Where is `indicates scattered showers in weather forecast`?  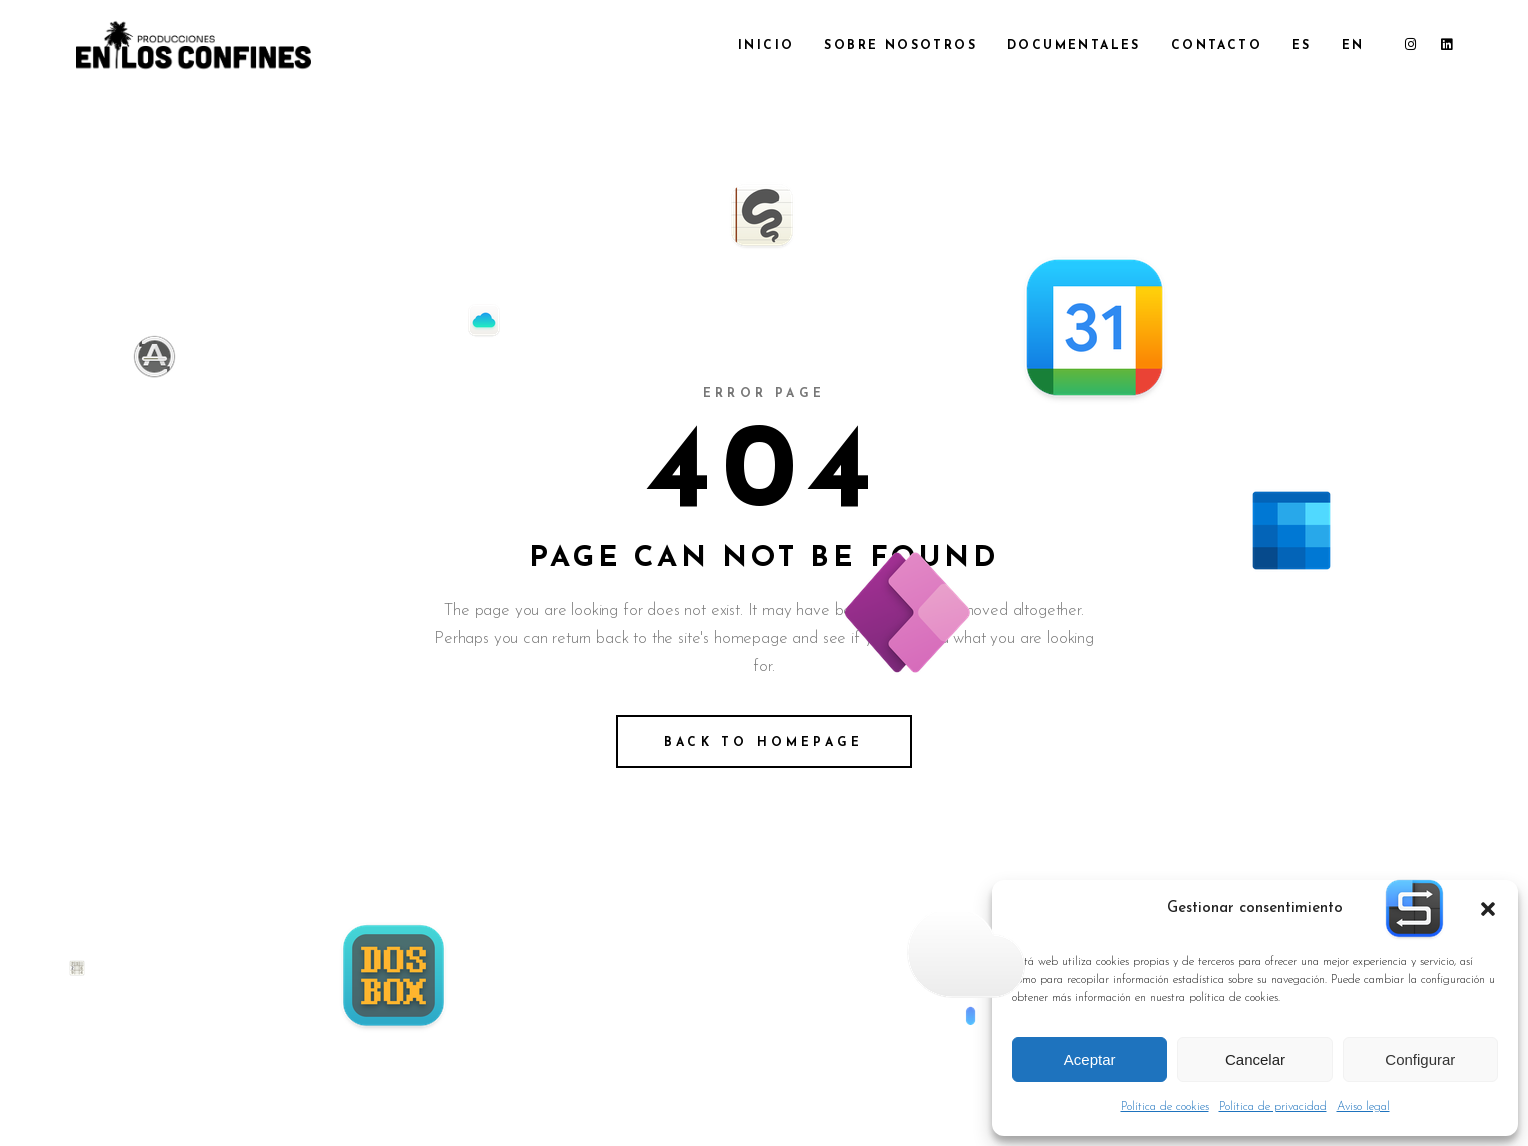
indicates scattered showers in weather forecast is located at coordinates (966, 966).